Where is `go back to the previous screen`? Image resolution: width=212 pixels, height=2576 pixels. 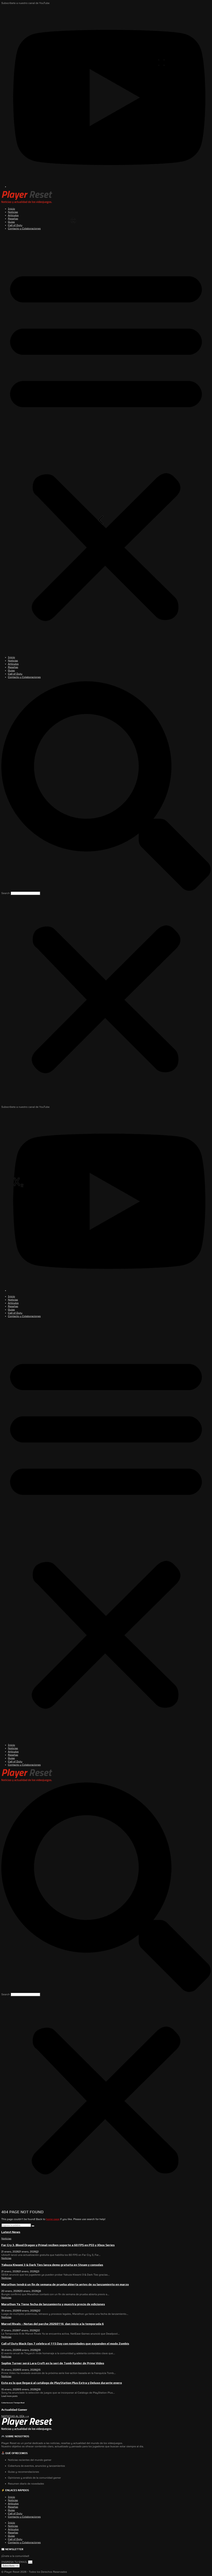 go back to the previous screen is located at coordinates (101, 520).